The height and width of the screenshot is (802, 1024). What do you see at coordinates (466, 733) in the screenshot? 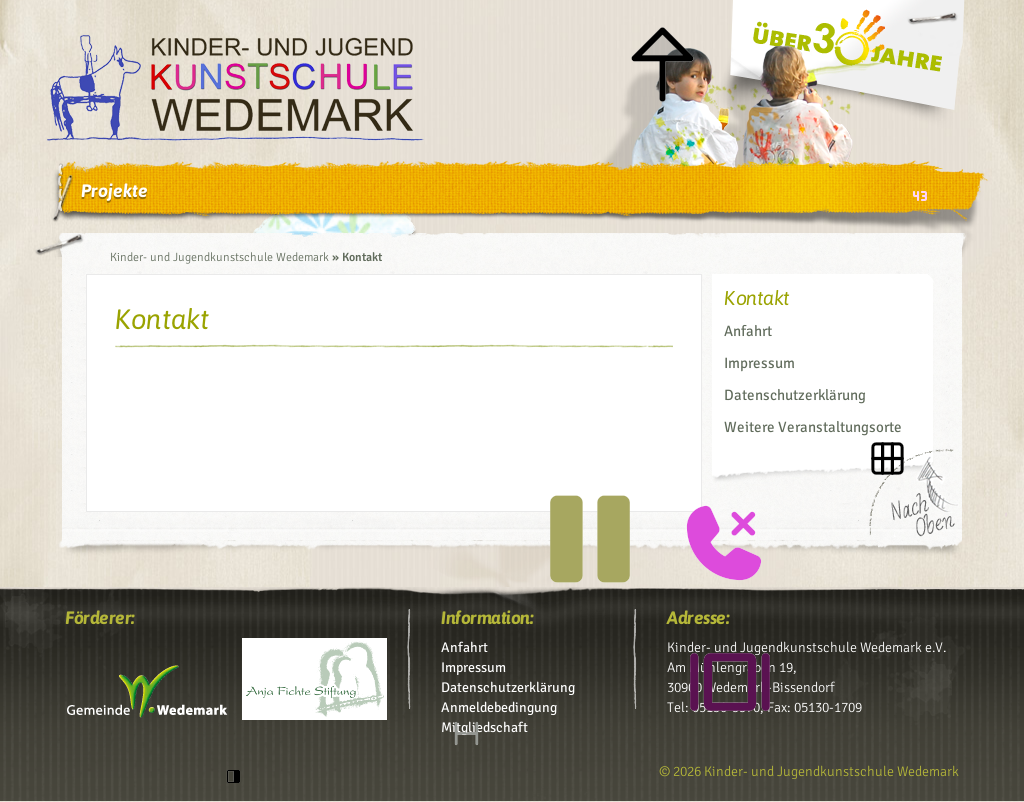
I see `apply heading text formatting` at bounding box center [466, 733].